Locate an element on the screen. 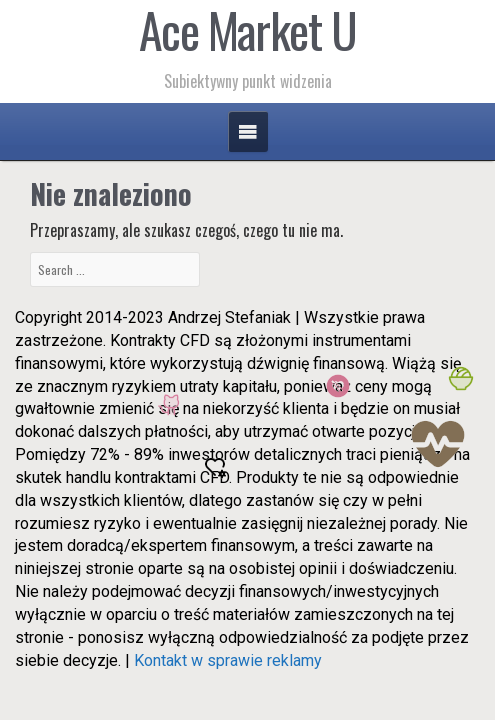  link to github repository is located at coordinates (170, 404).